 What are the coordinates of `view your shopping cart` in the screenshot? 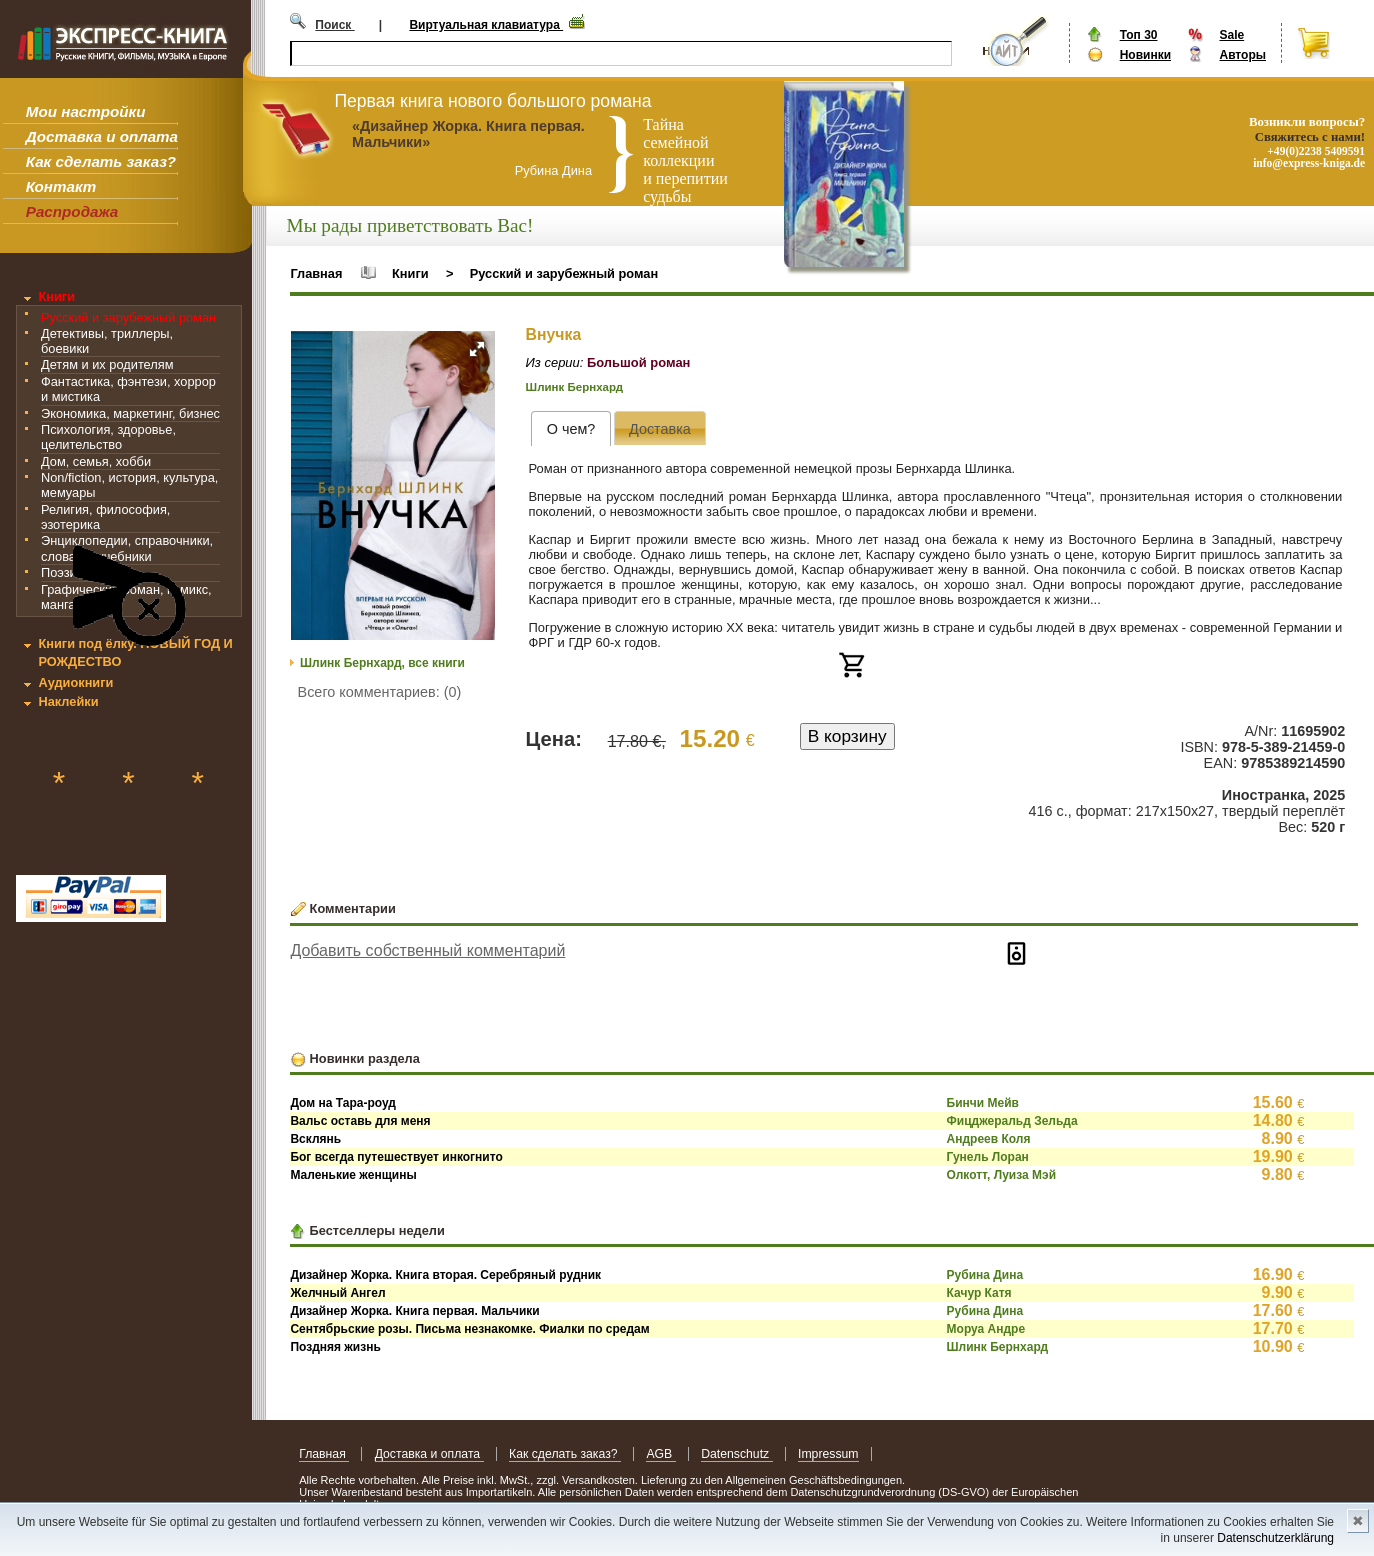 It's located at (853, 665).